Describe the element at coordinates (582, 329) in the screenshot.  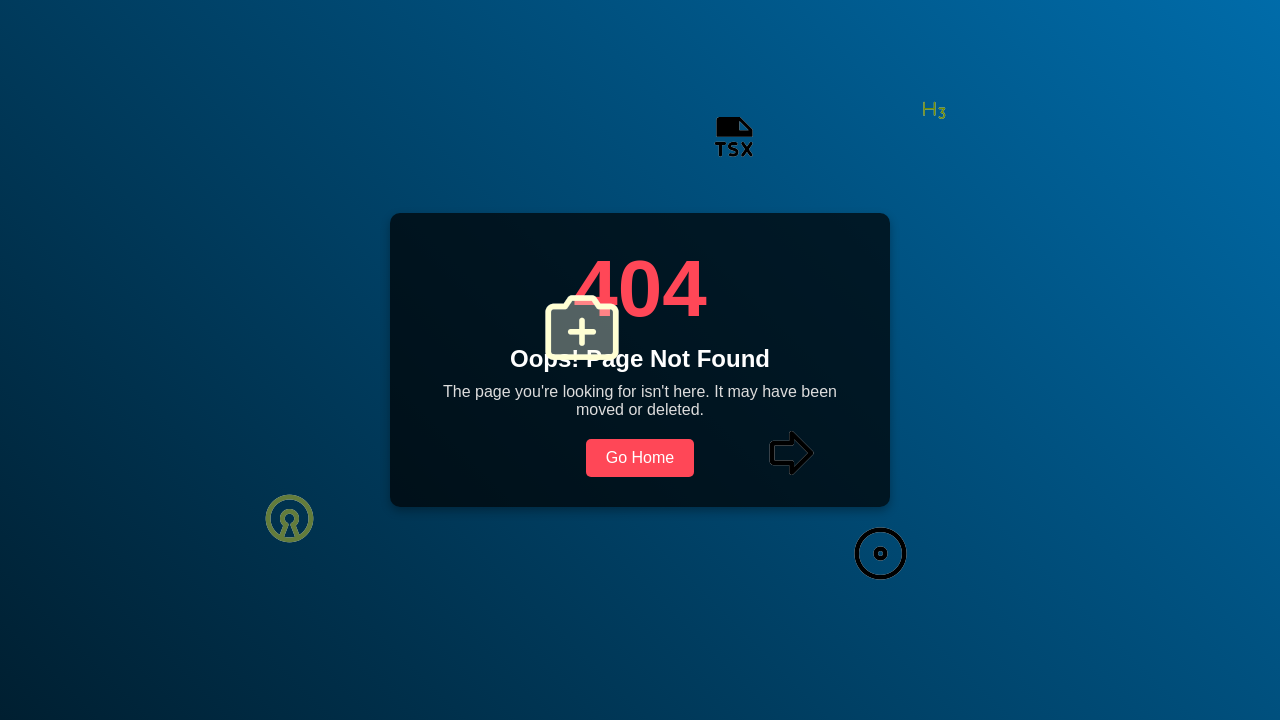
I see `add a new photo` at that location.